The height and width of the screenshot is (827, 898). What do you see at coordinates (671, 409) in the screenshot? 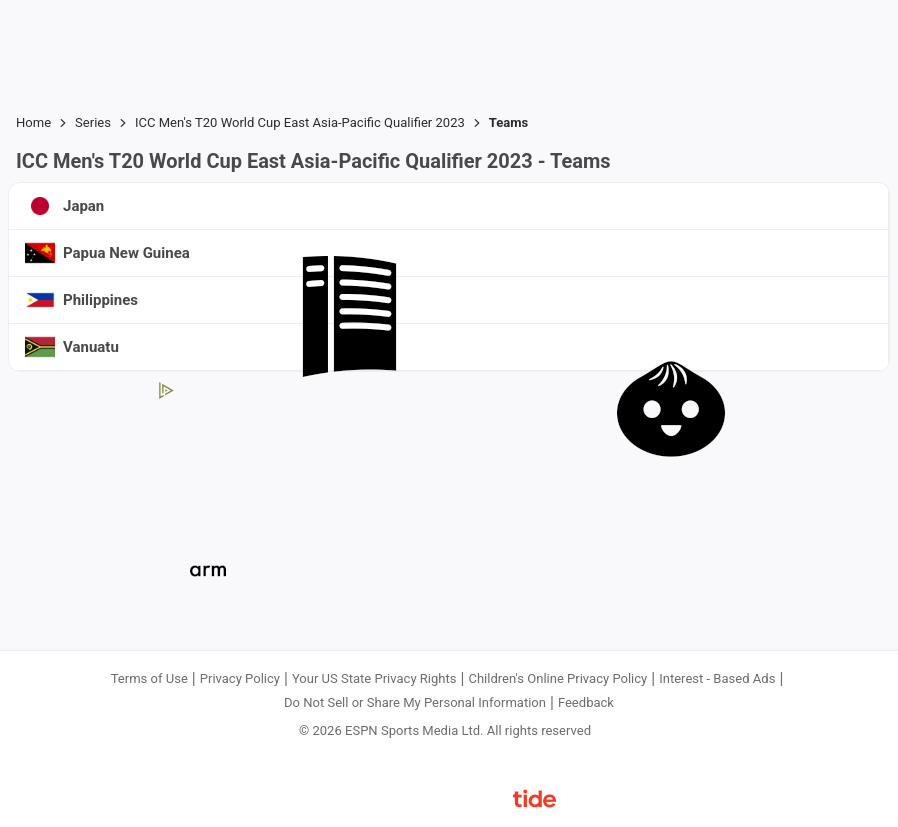
I see `indicates a project using the bun javascript runtime` at bounding box center [671, 409].